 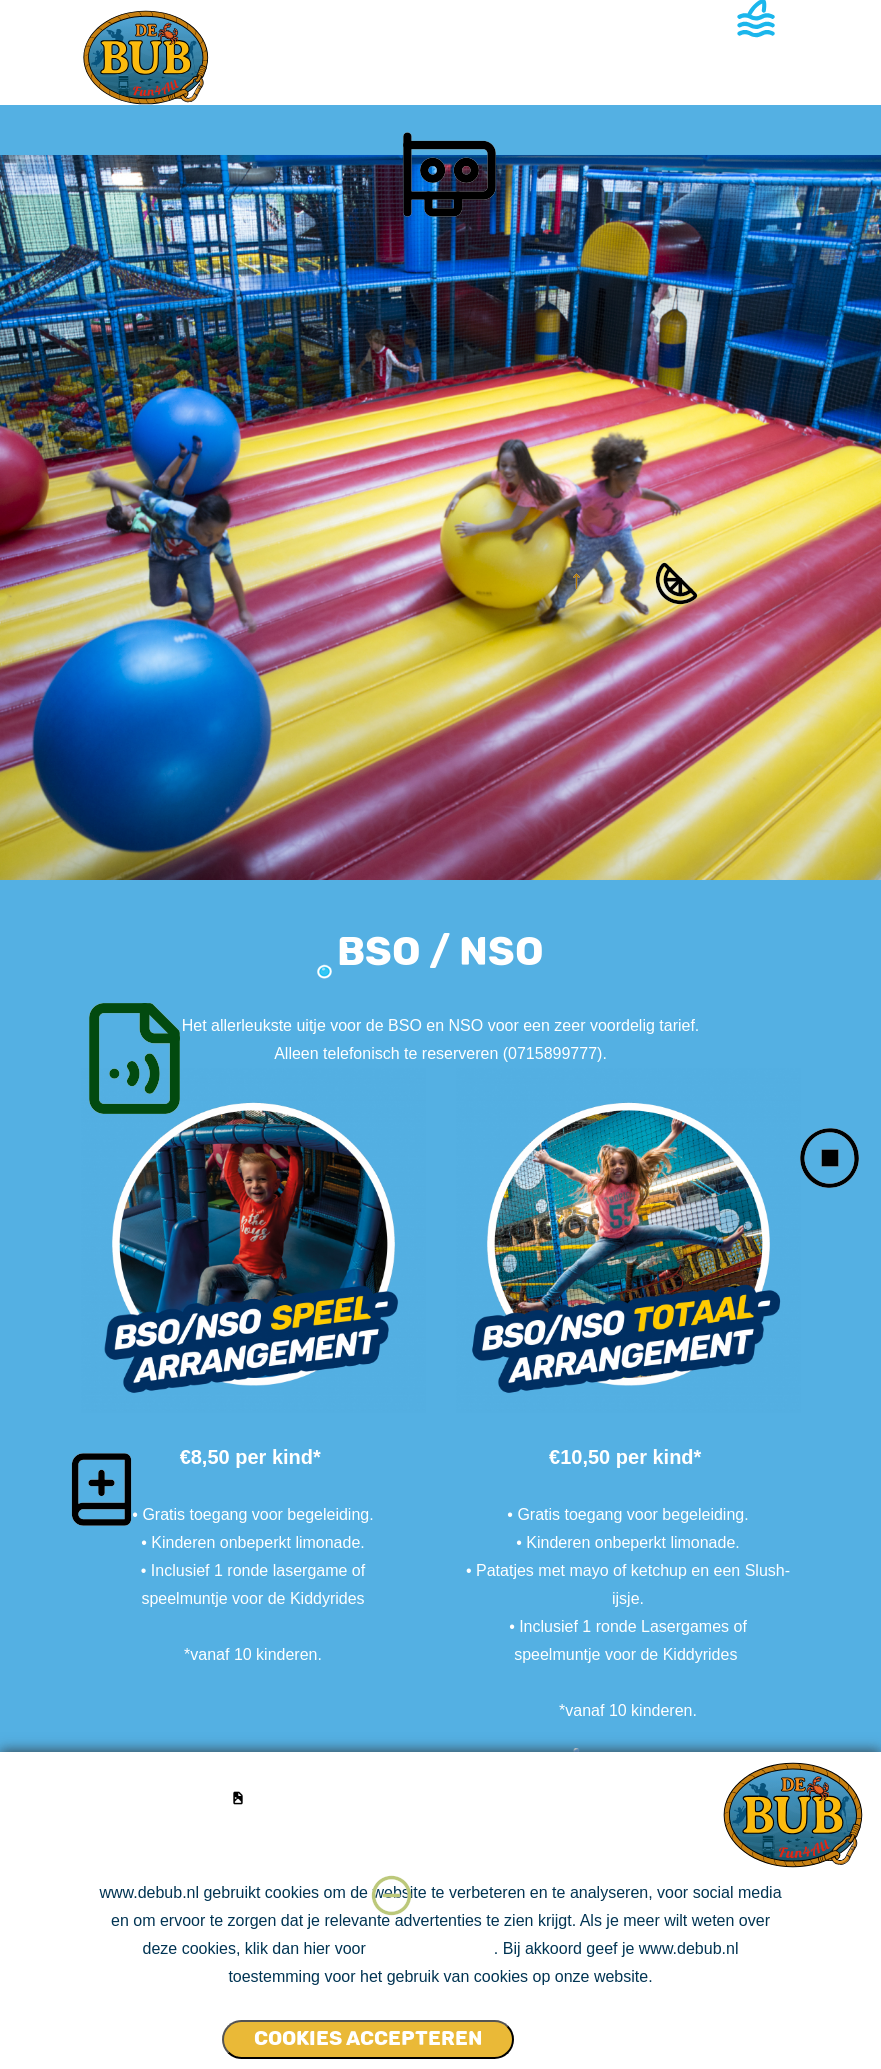 I want to click on stop a running process or task, so click(x=830, y=1158).